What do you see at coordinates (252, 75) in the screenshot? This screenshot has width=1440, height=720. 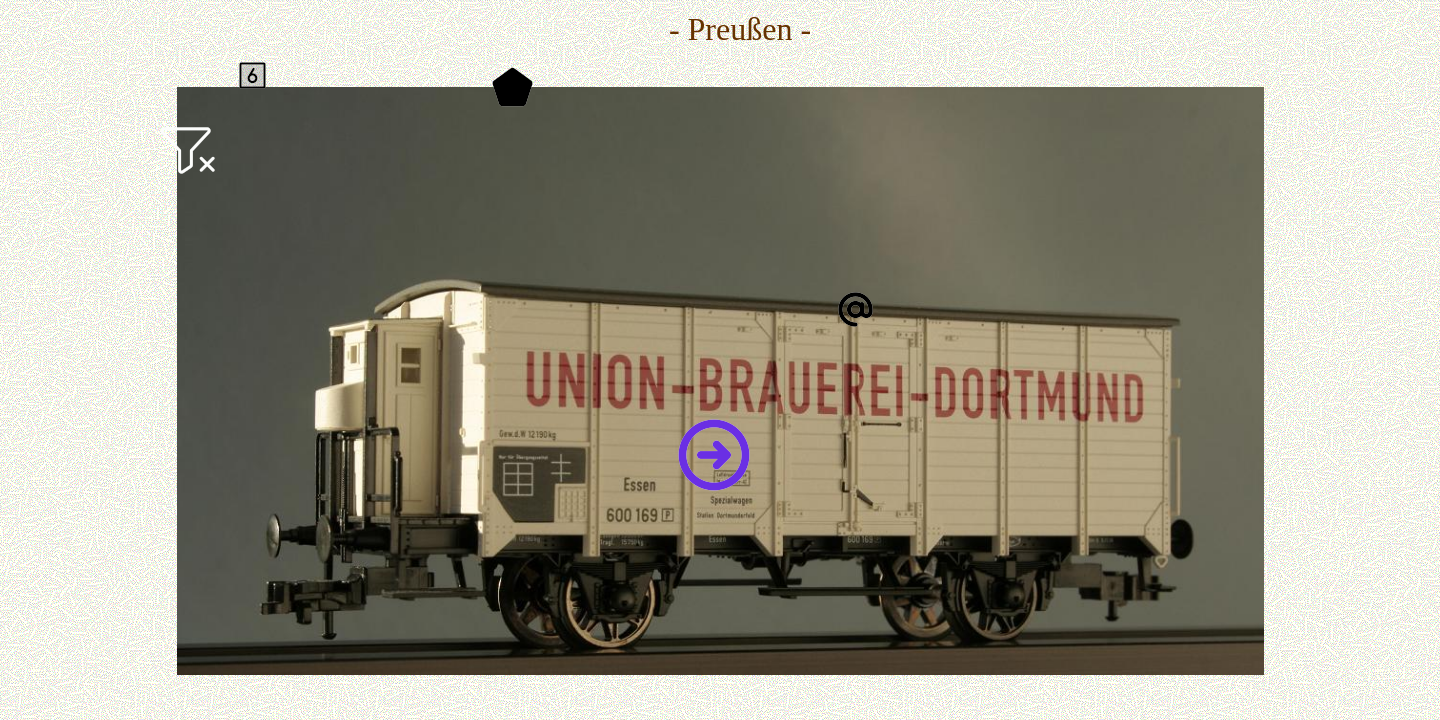 I see `select the number six` at bounding box center [252, 75].